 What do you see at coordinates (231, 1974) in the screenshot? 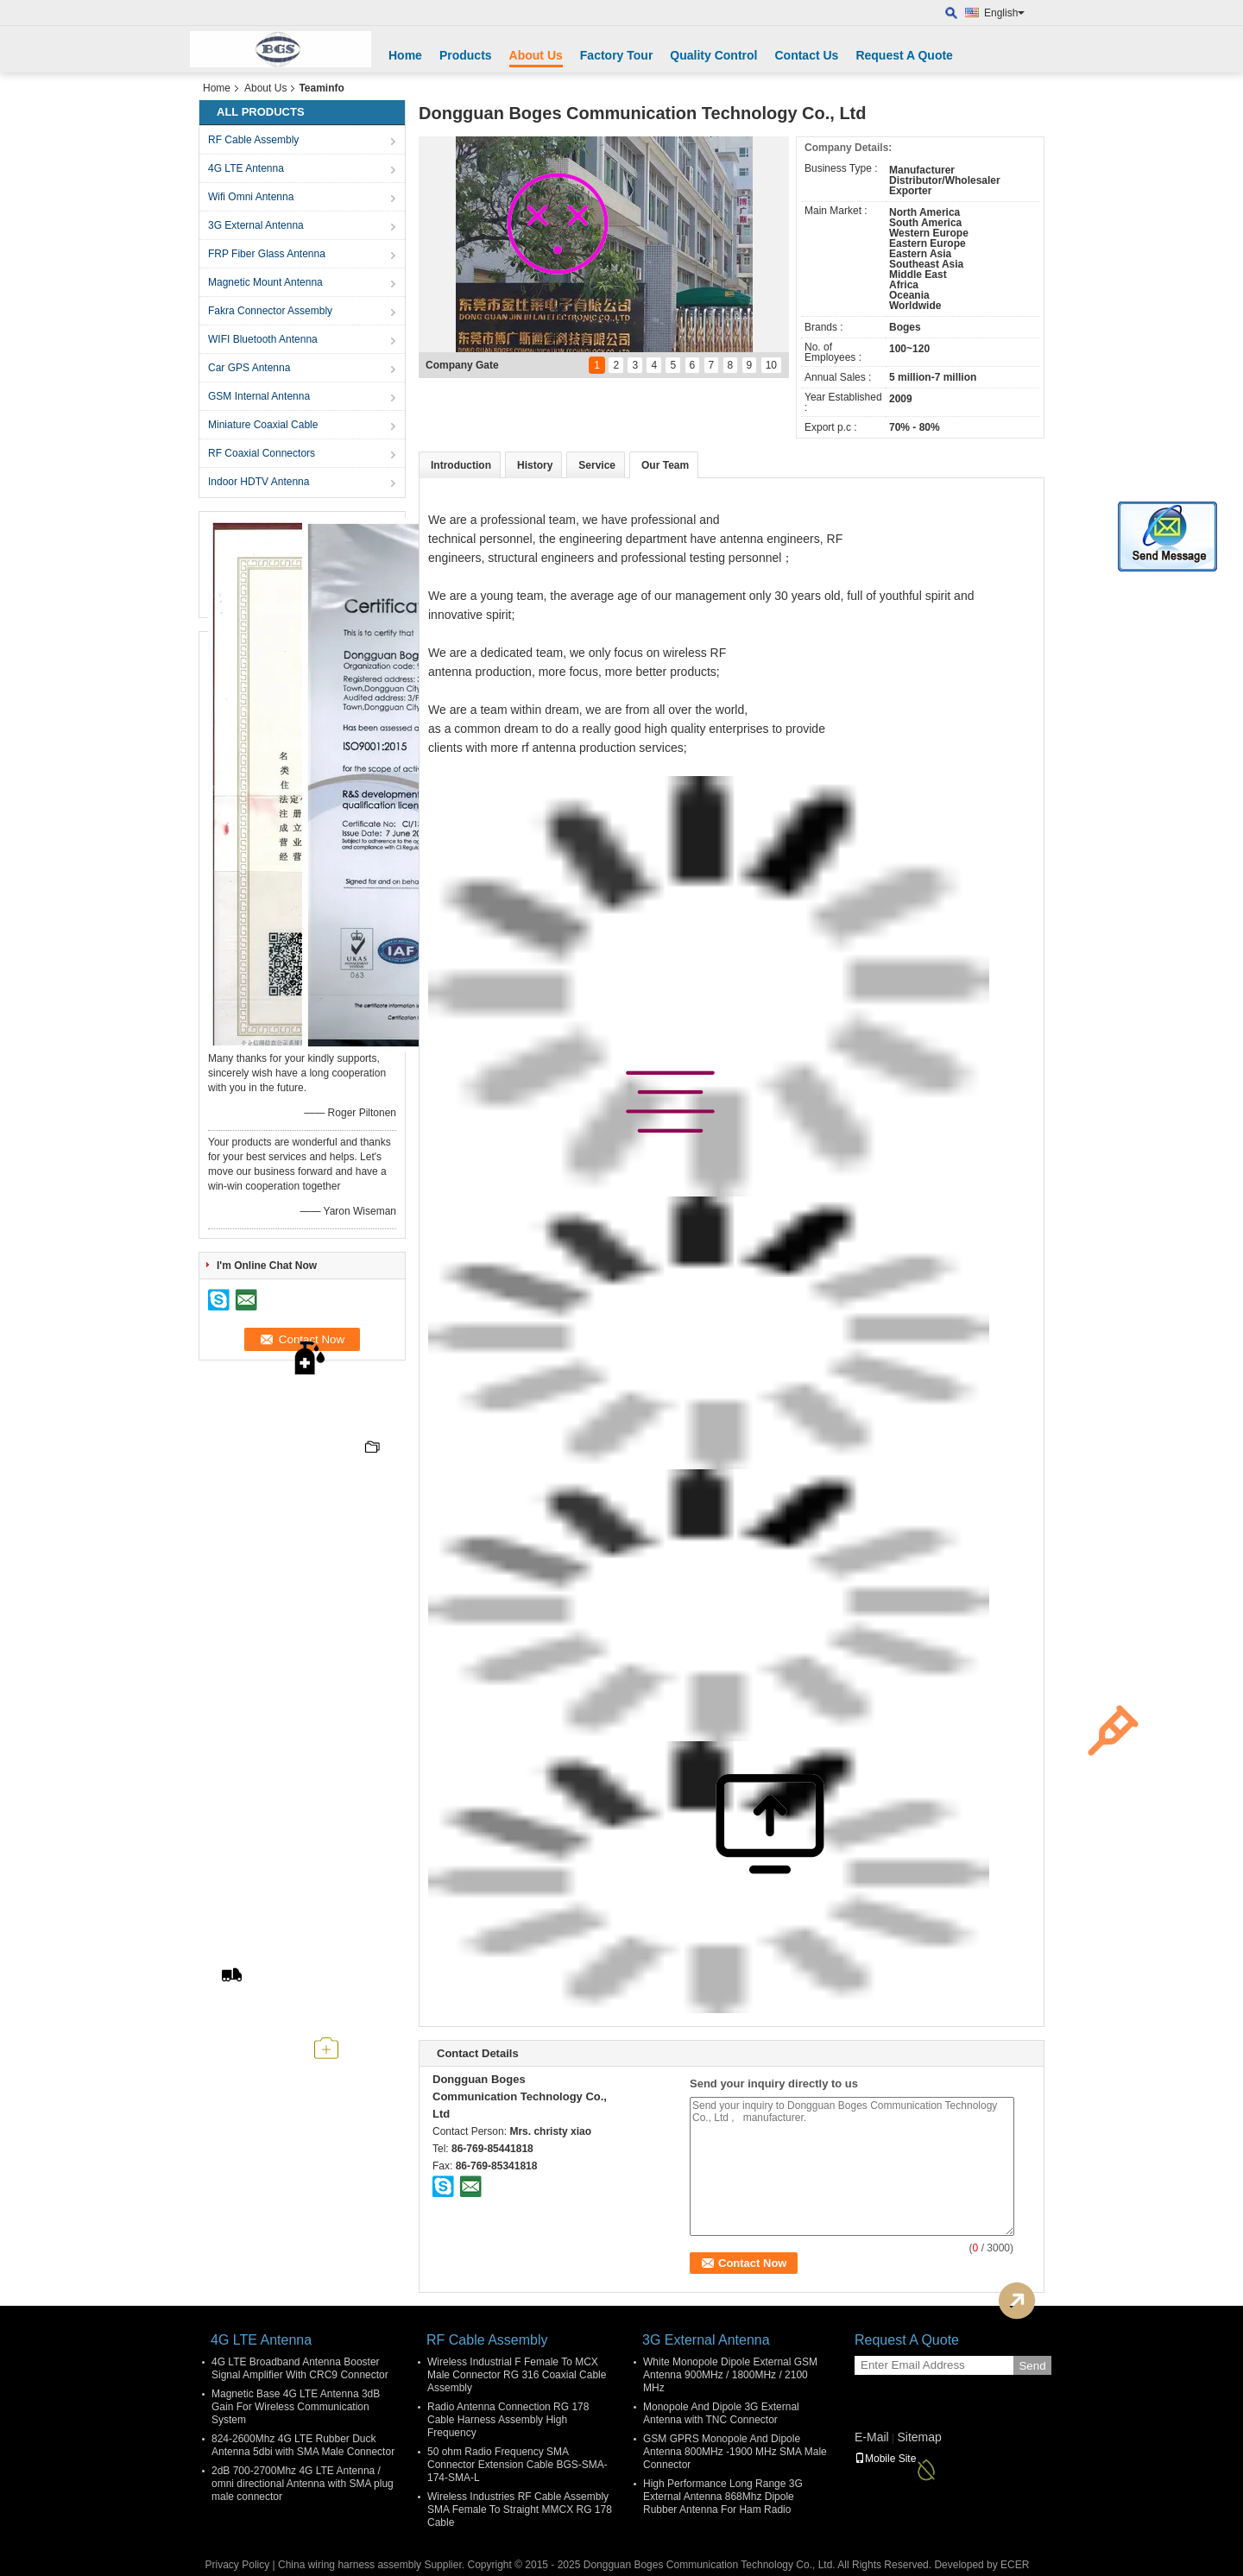
I see `track shipment or delivery status` at bounding box center [231, 1974].